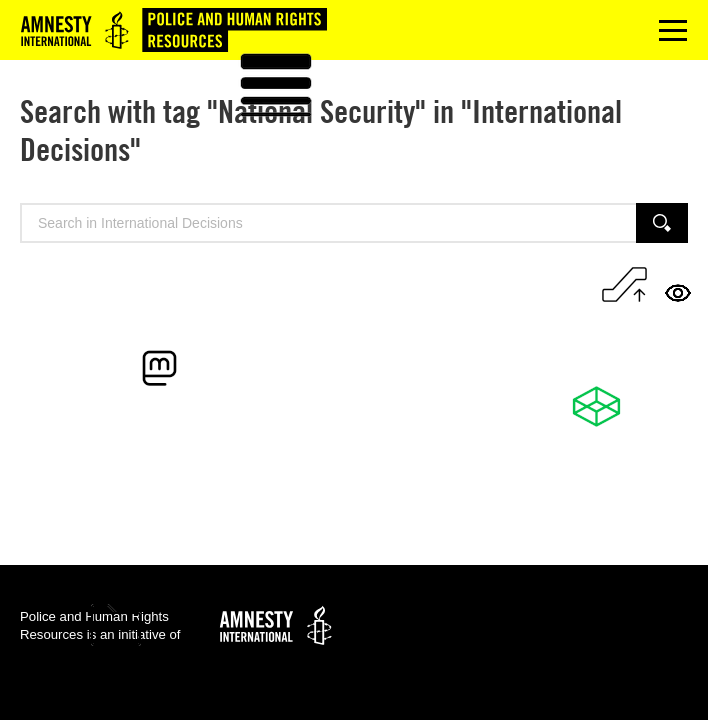 Image resolution: width=708 pixels, height=720 pixels. Describe the element at coordinates (678, 293) in the screenshot. I see `toggle password visibility` at that location.